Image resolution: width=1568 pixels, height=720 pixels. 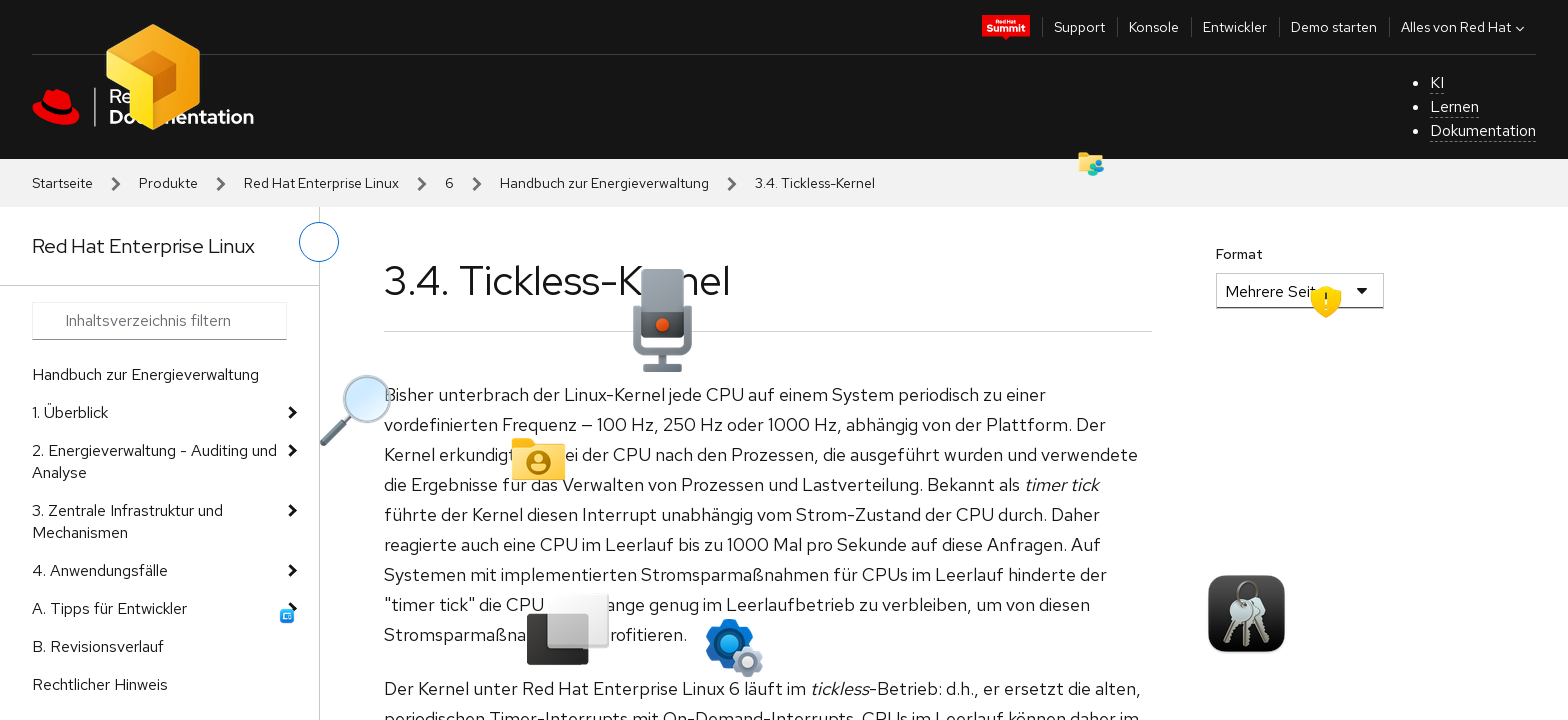 I want to click on search for content or files, so click(x=357, y=409).